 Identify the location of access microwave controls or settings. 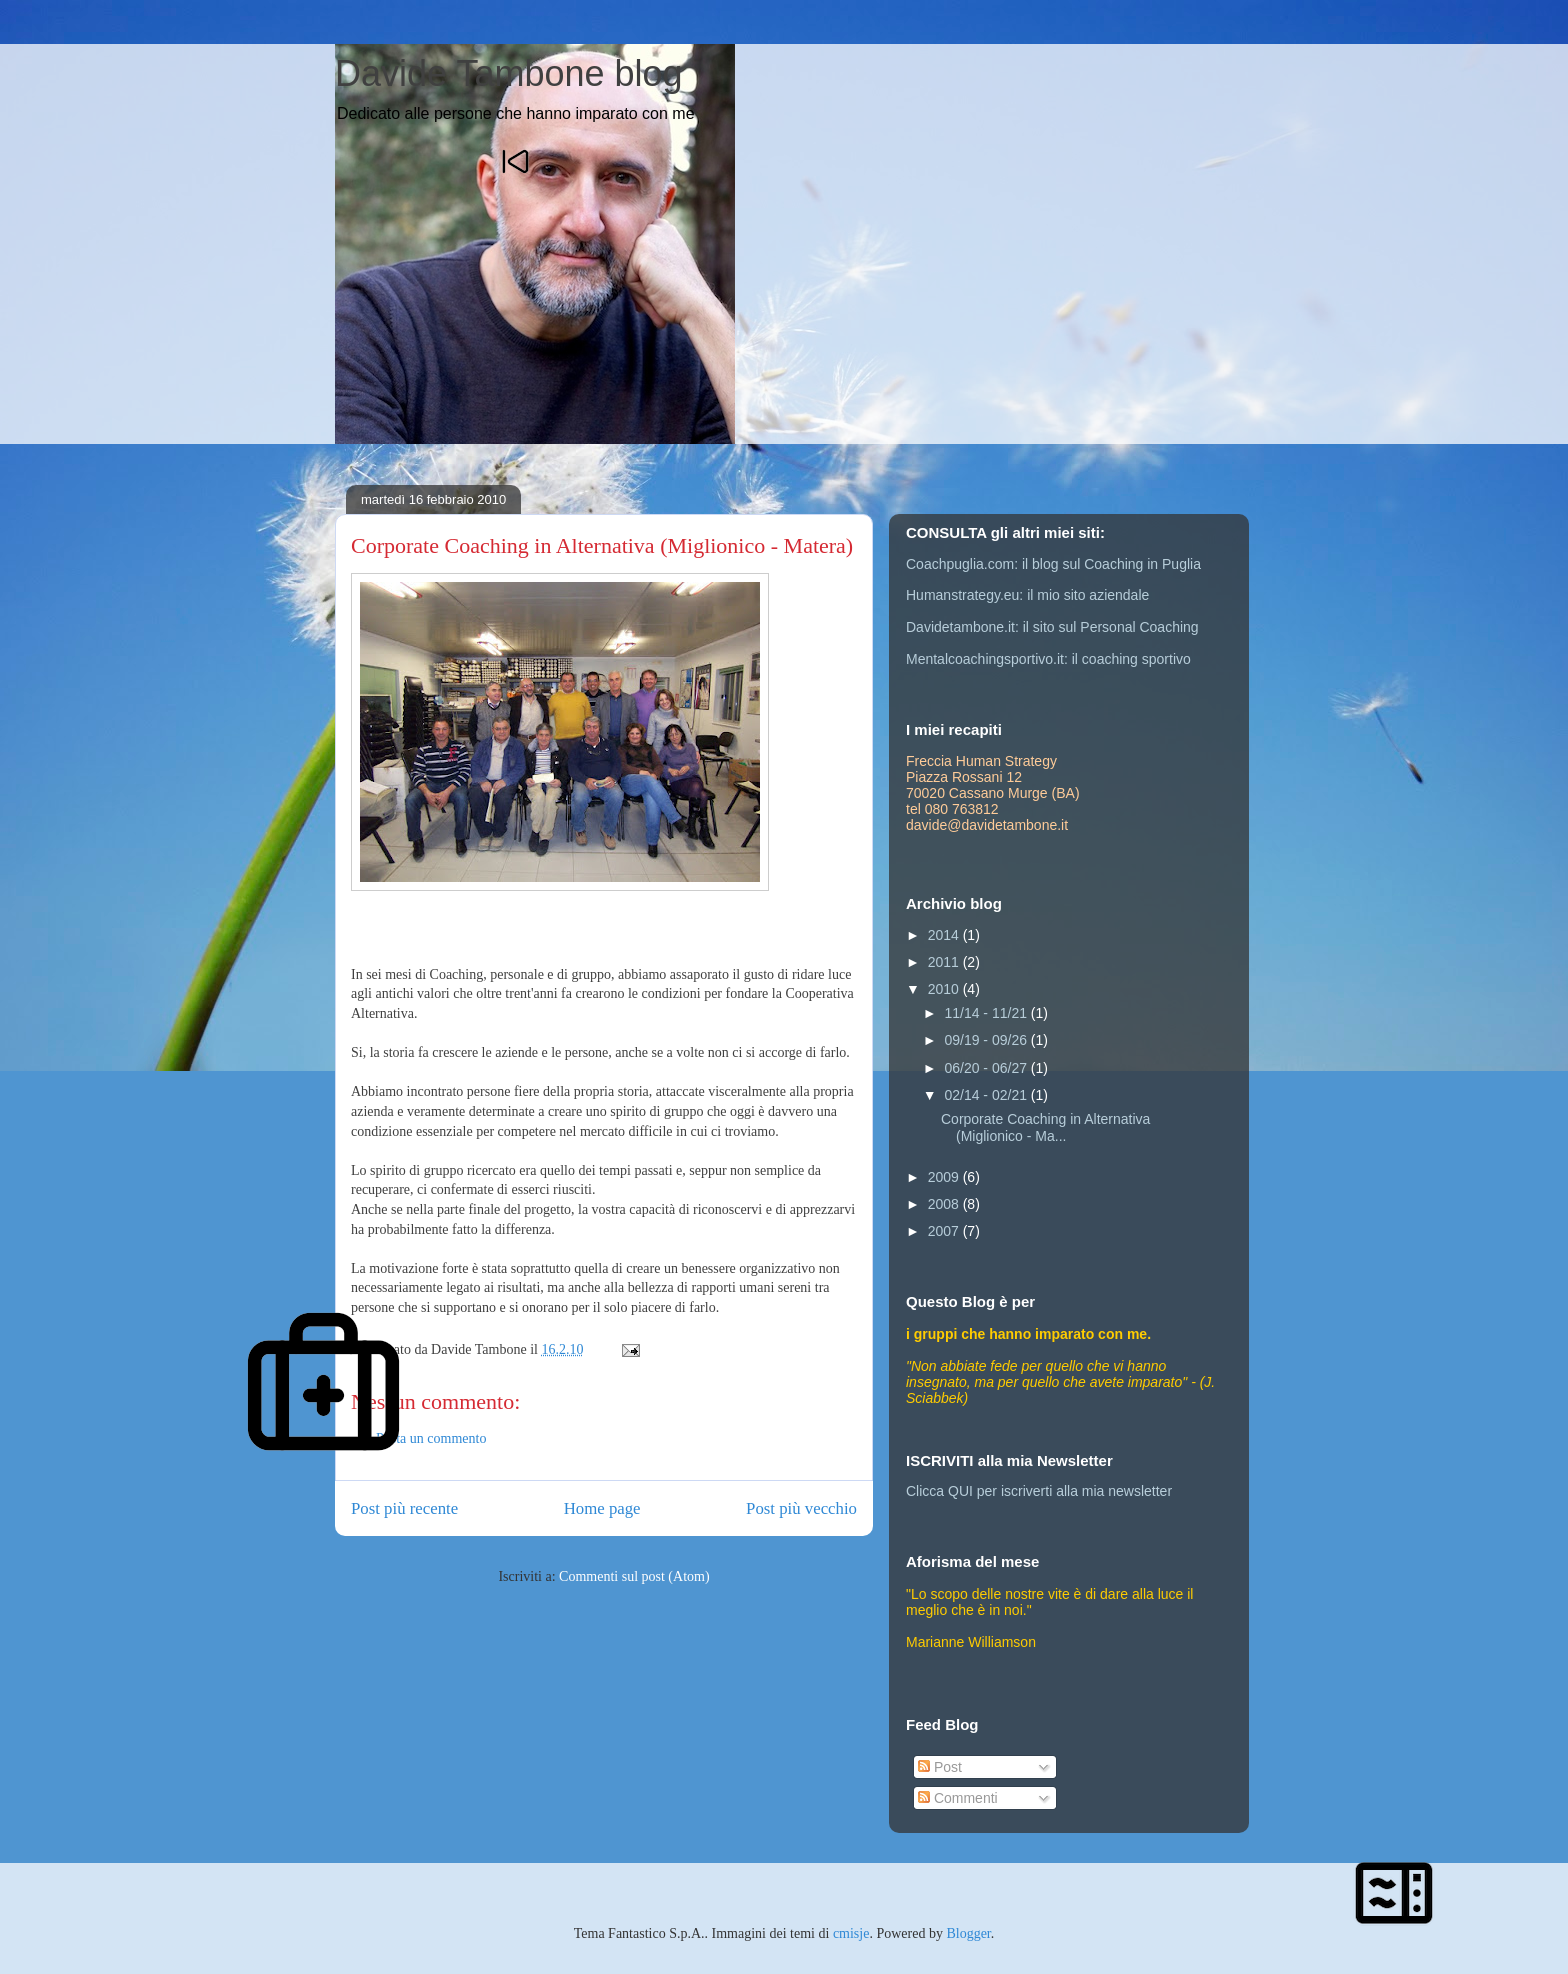
(1394, 1893).